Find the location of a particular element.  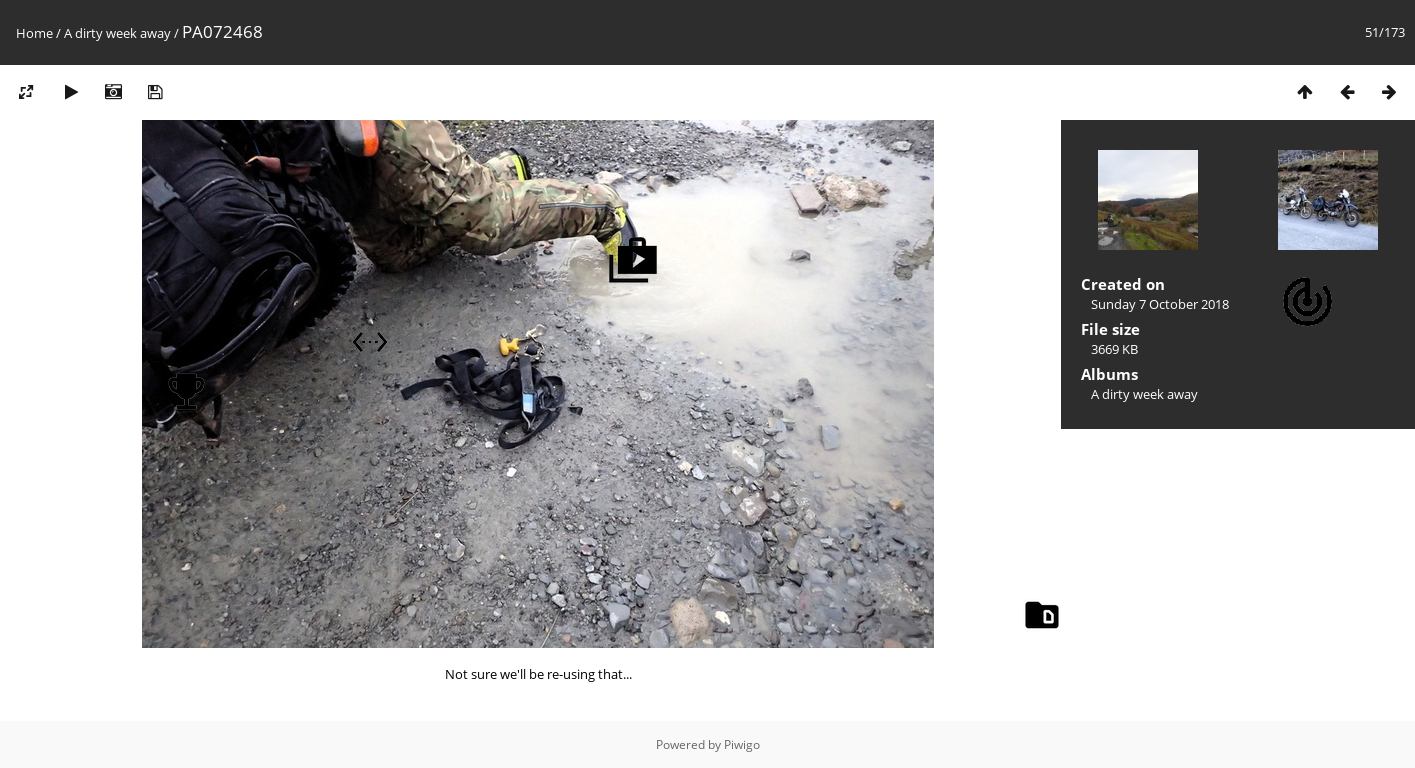

access ethernet or wired network settings is located at coordinates (370, 342).